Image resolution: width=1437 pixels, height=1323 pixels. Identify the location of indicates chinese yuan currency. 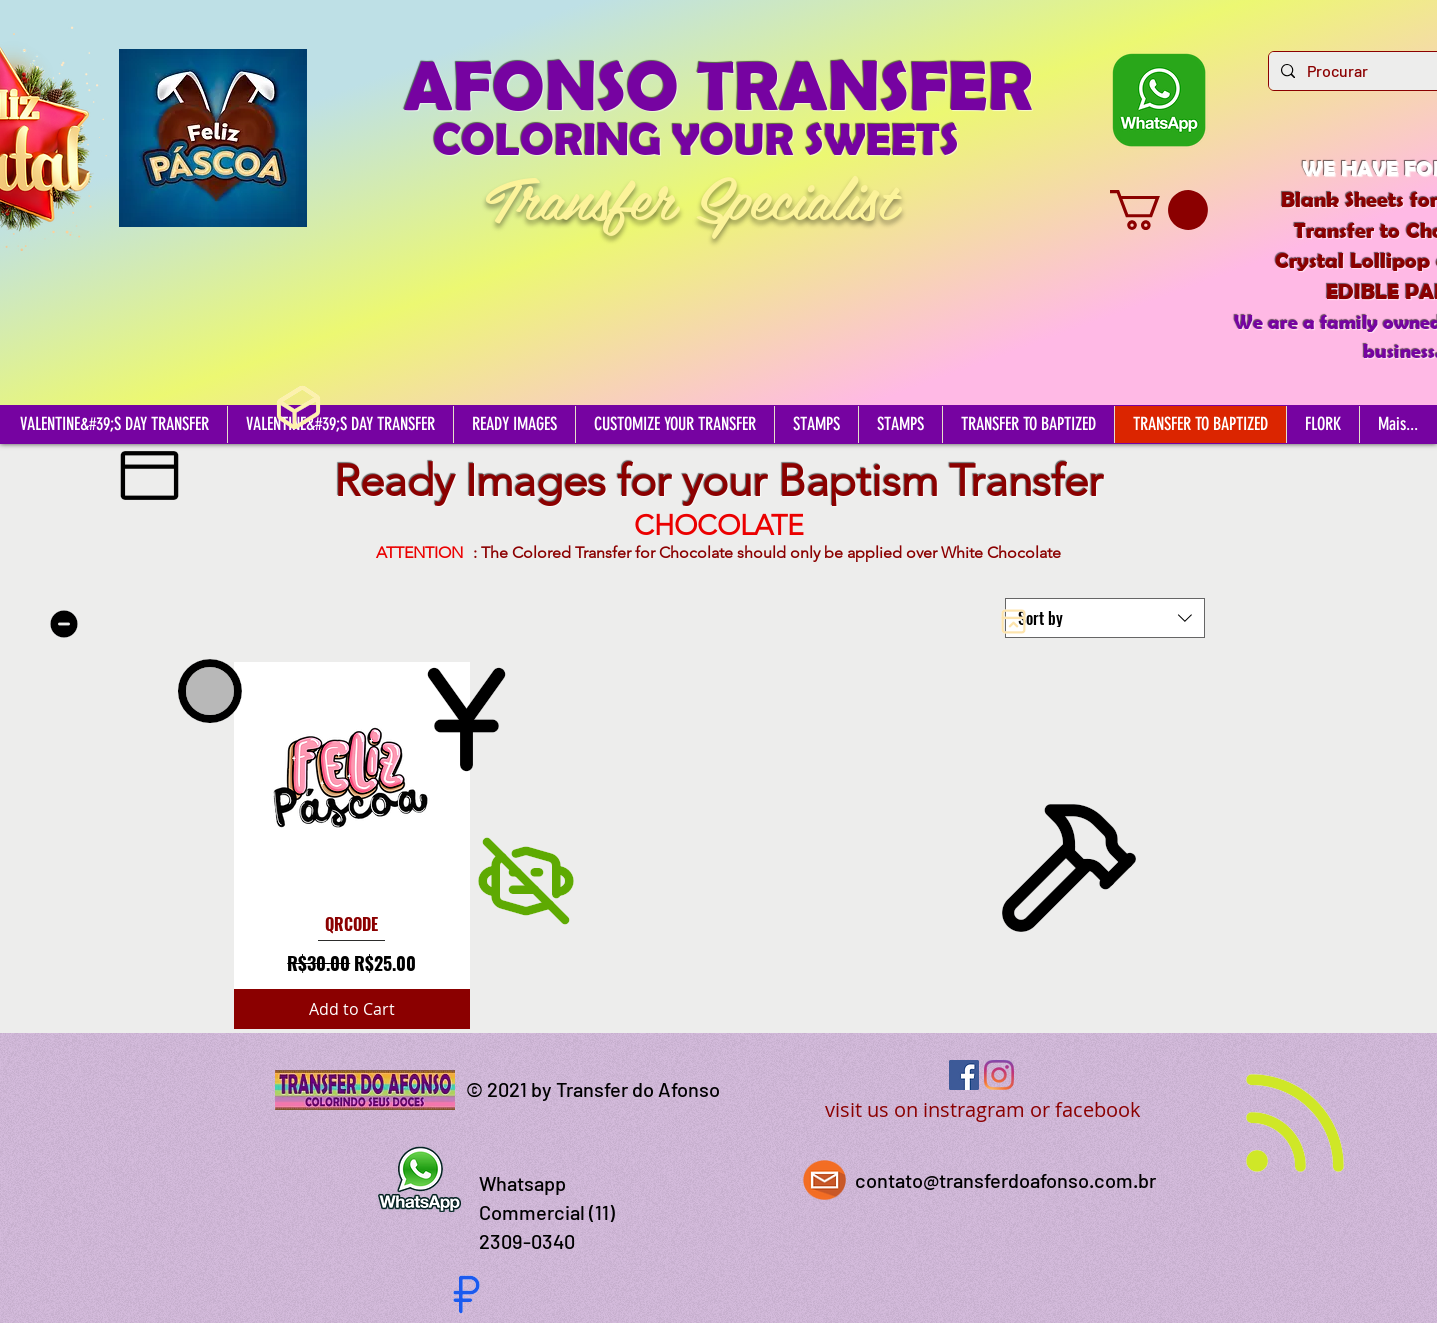
(466, 719).